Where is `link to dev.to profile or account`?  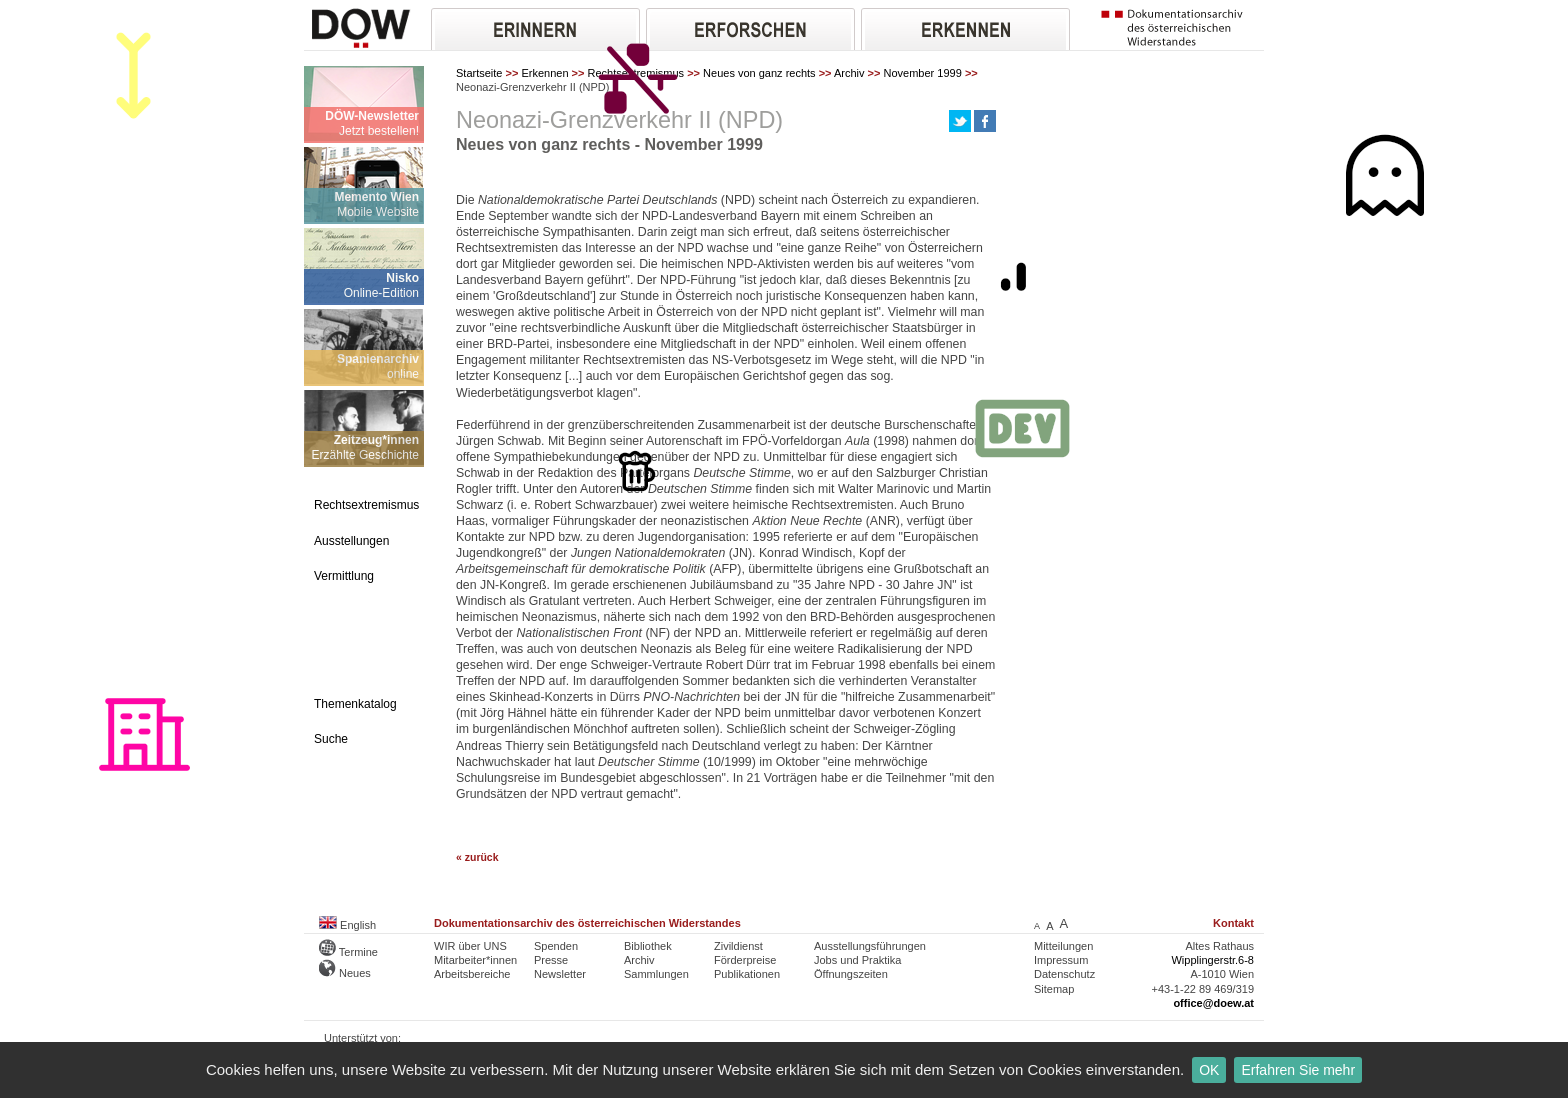 link to dev.to profile or account is located at coordinates (1022, 428).